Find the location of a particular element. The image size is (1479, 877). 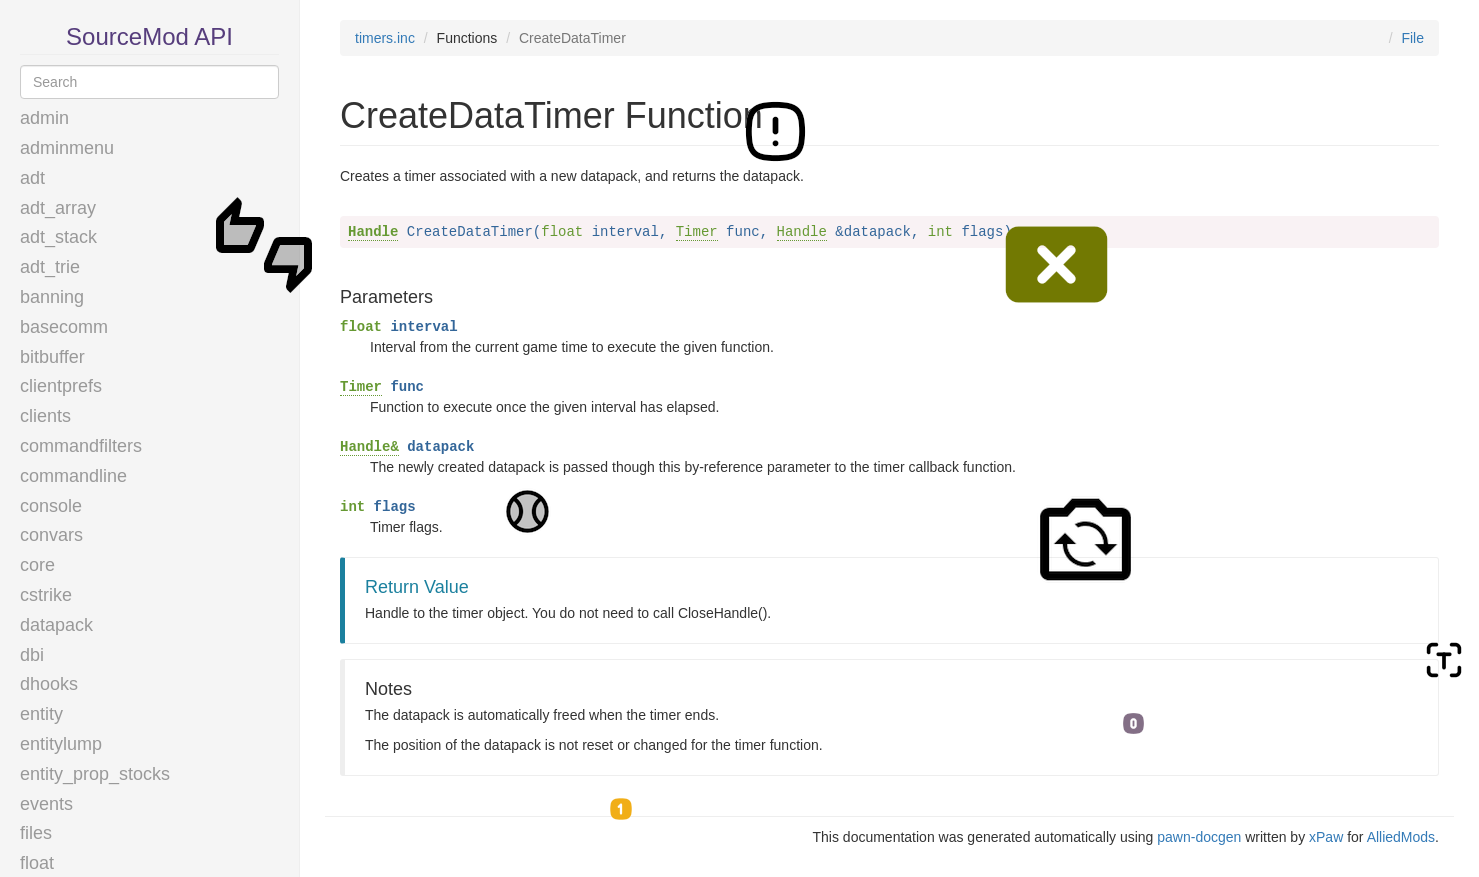

switch between front and rear camera is located at coordinates (1085, 539).